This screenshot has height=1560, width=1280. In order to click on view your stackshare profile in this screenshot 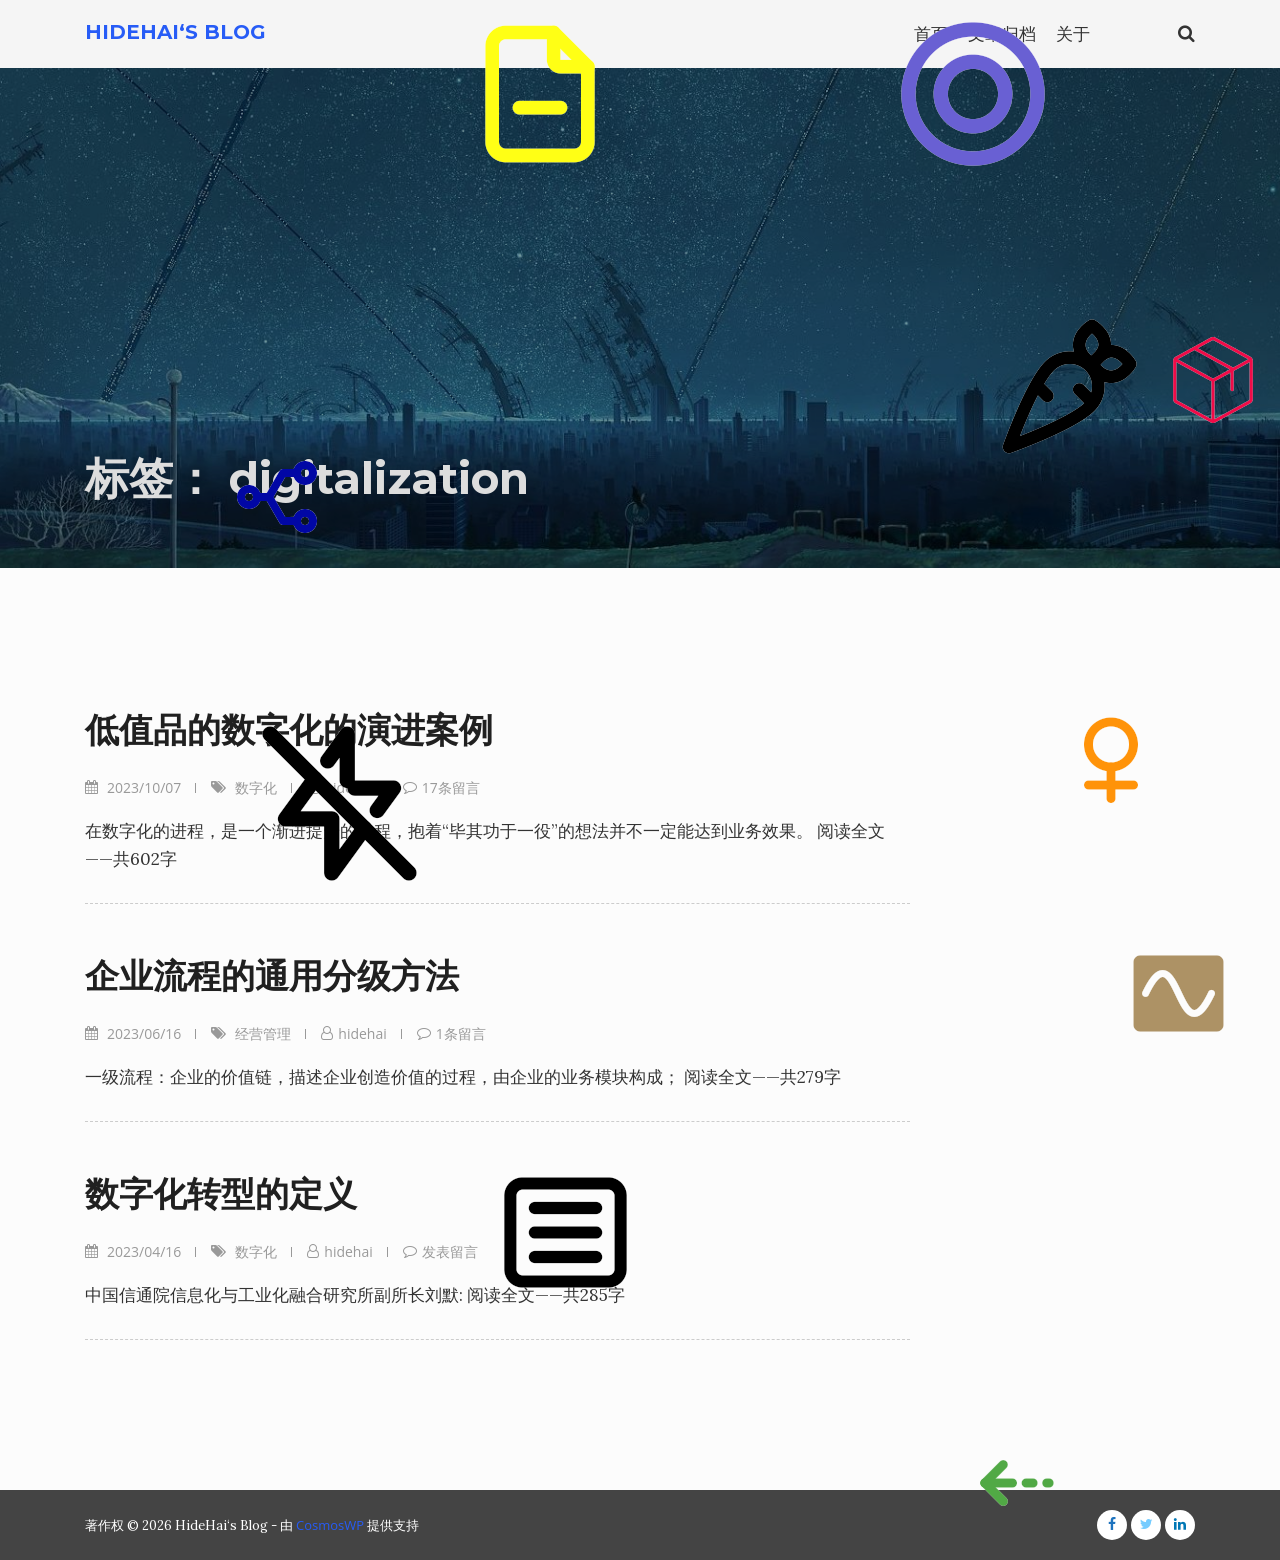, I will do `click(277, 497)`.